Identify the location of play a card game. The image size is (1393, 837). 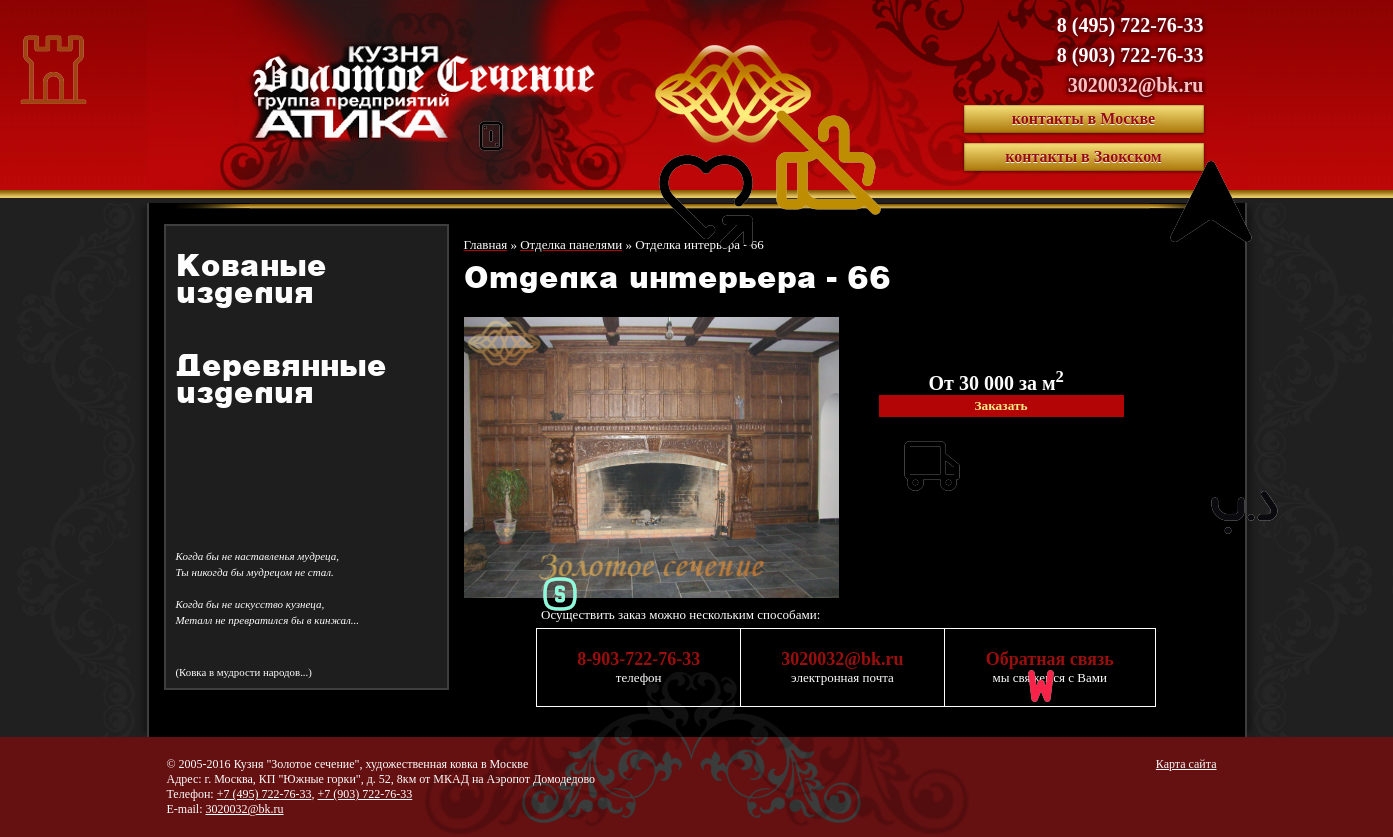
(491, 136).